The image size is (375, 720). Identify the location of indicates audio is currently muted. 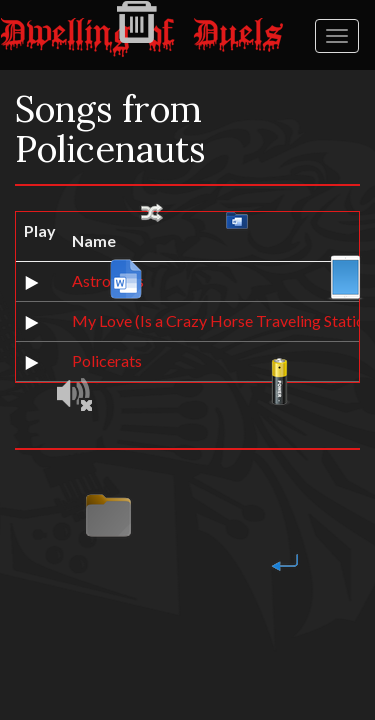
(74, 393).